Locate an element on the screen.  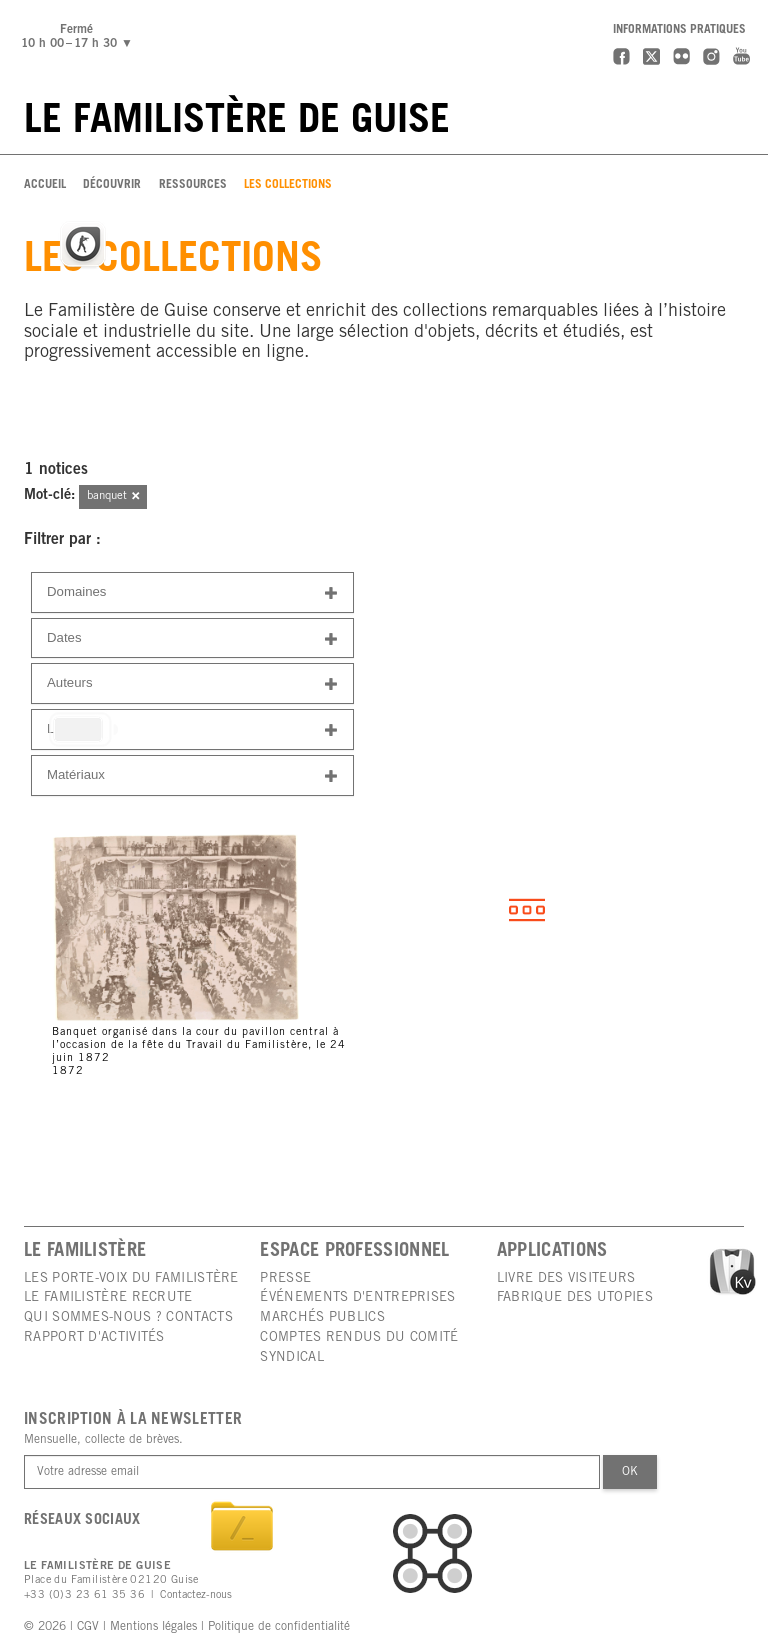
indicates battery is at 90% charge is located at coordinates (83, 729).